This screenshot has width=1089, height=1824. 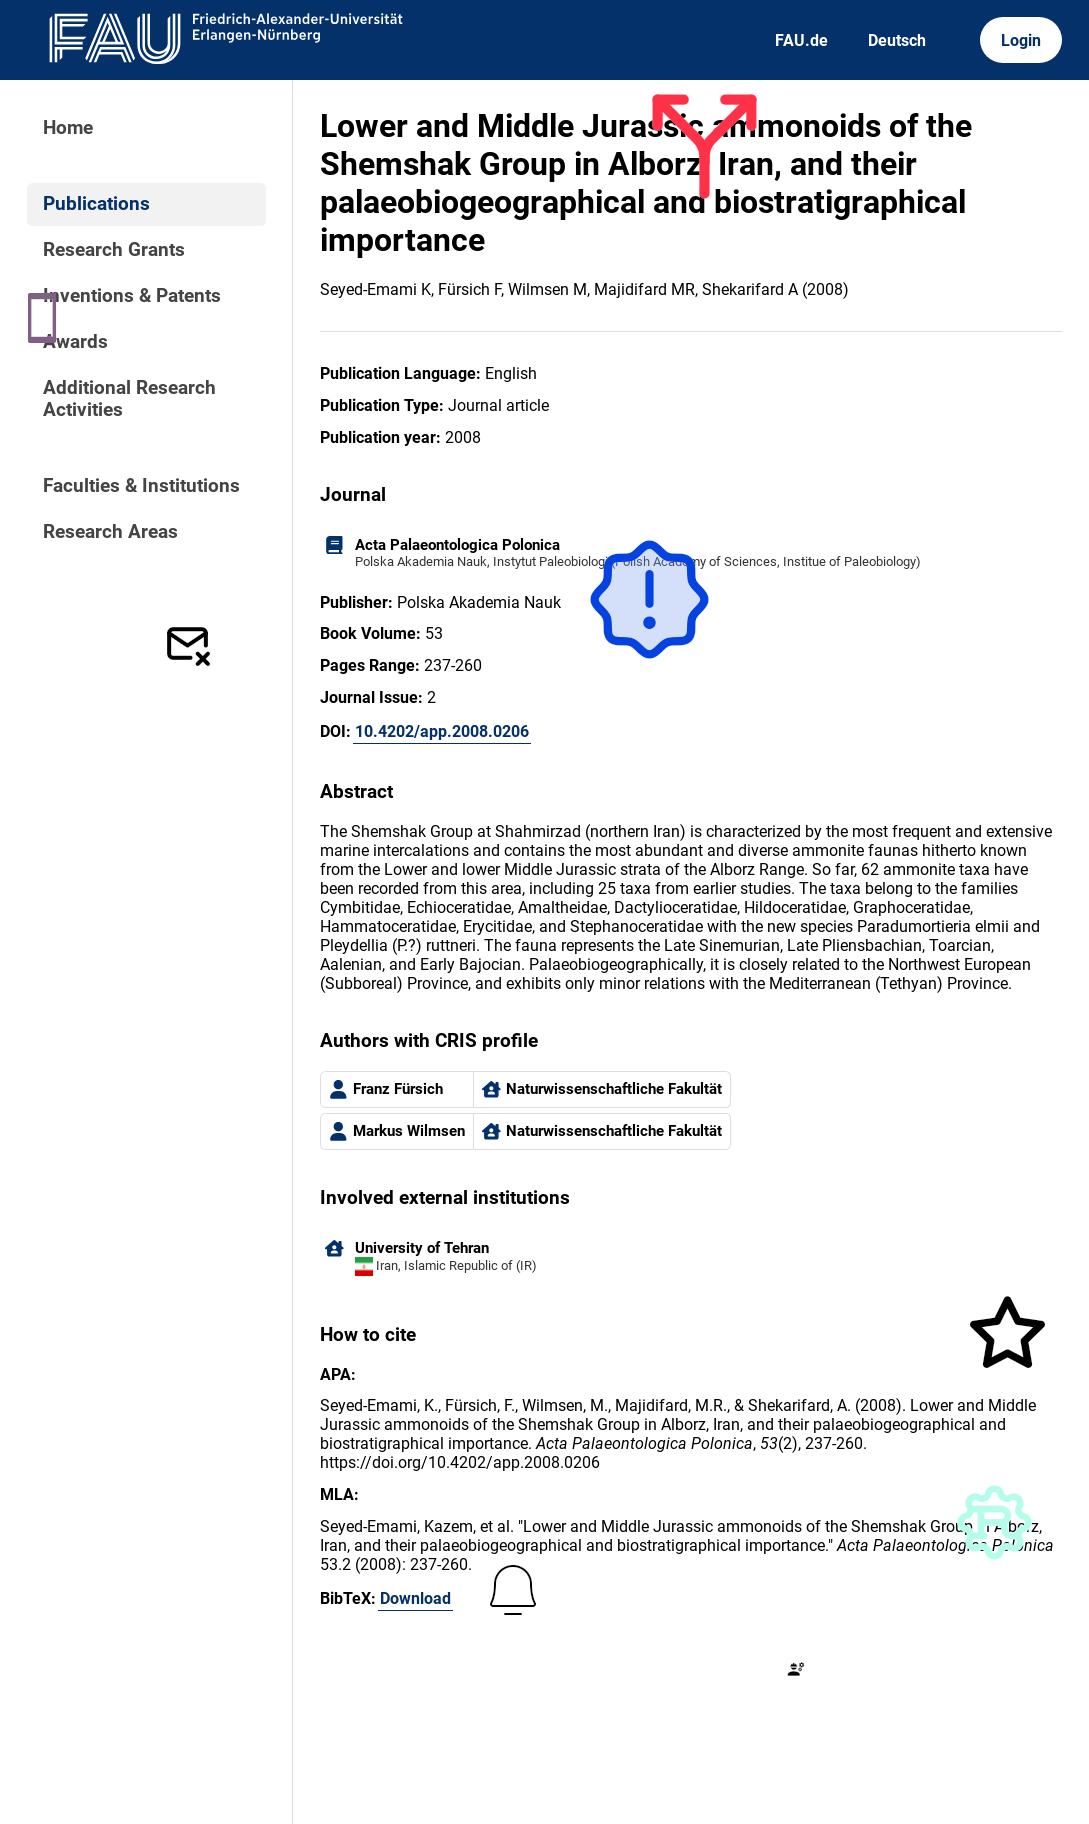 I want to click on rust programming language logo, so click(x=994, y=1522).